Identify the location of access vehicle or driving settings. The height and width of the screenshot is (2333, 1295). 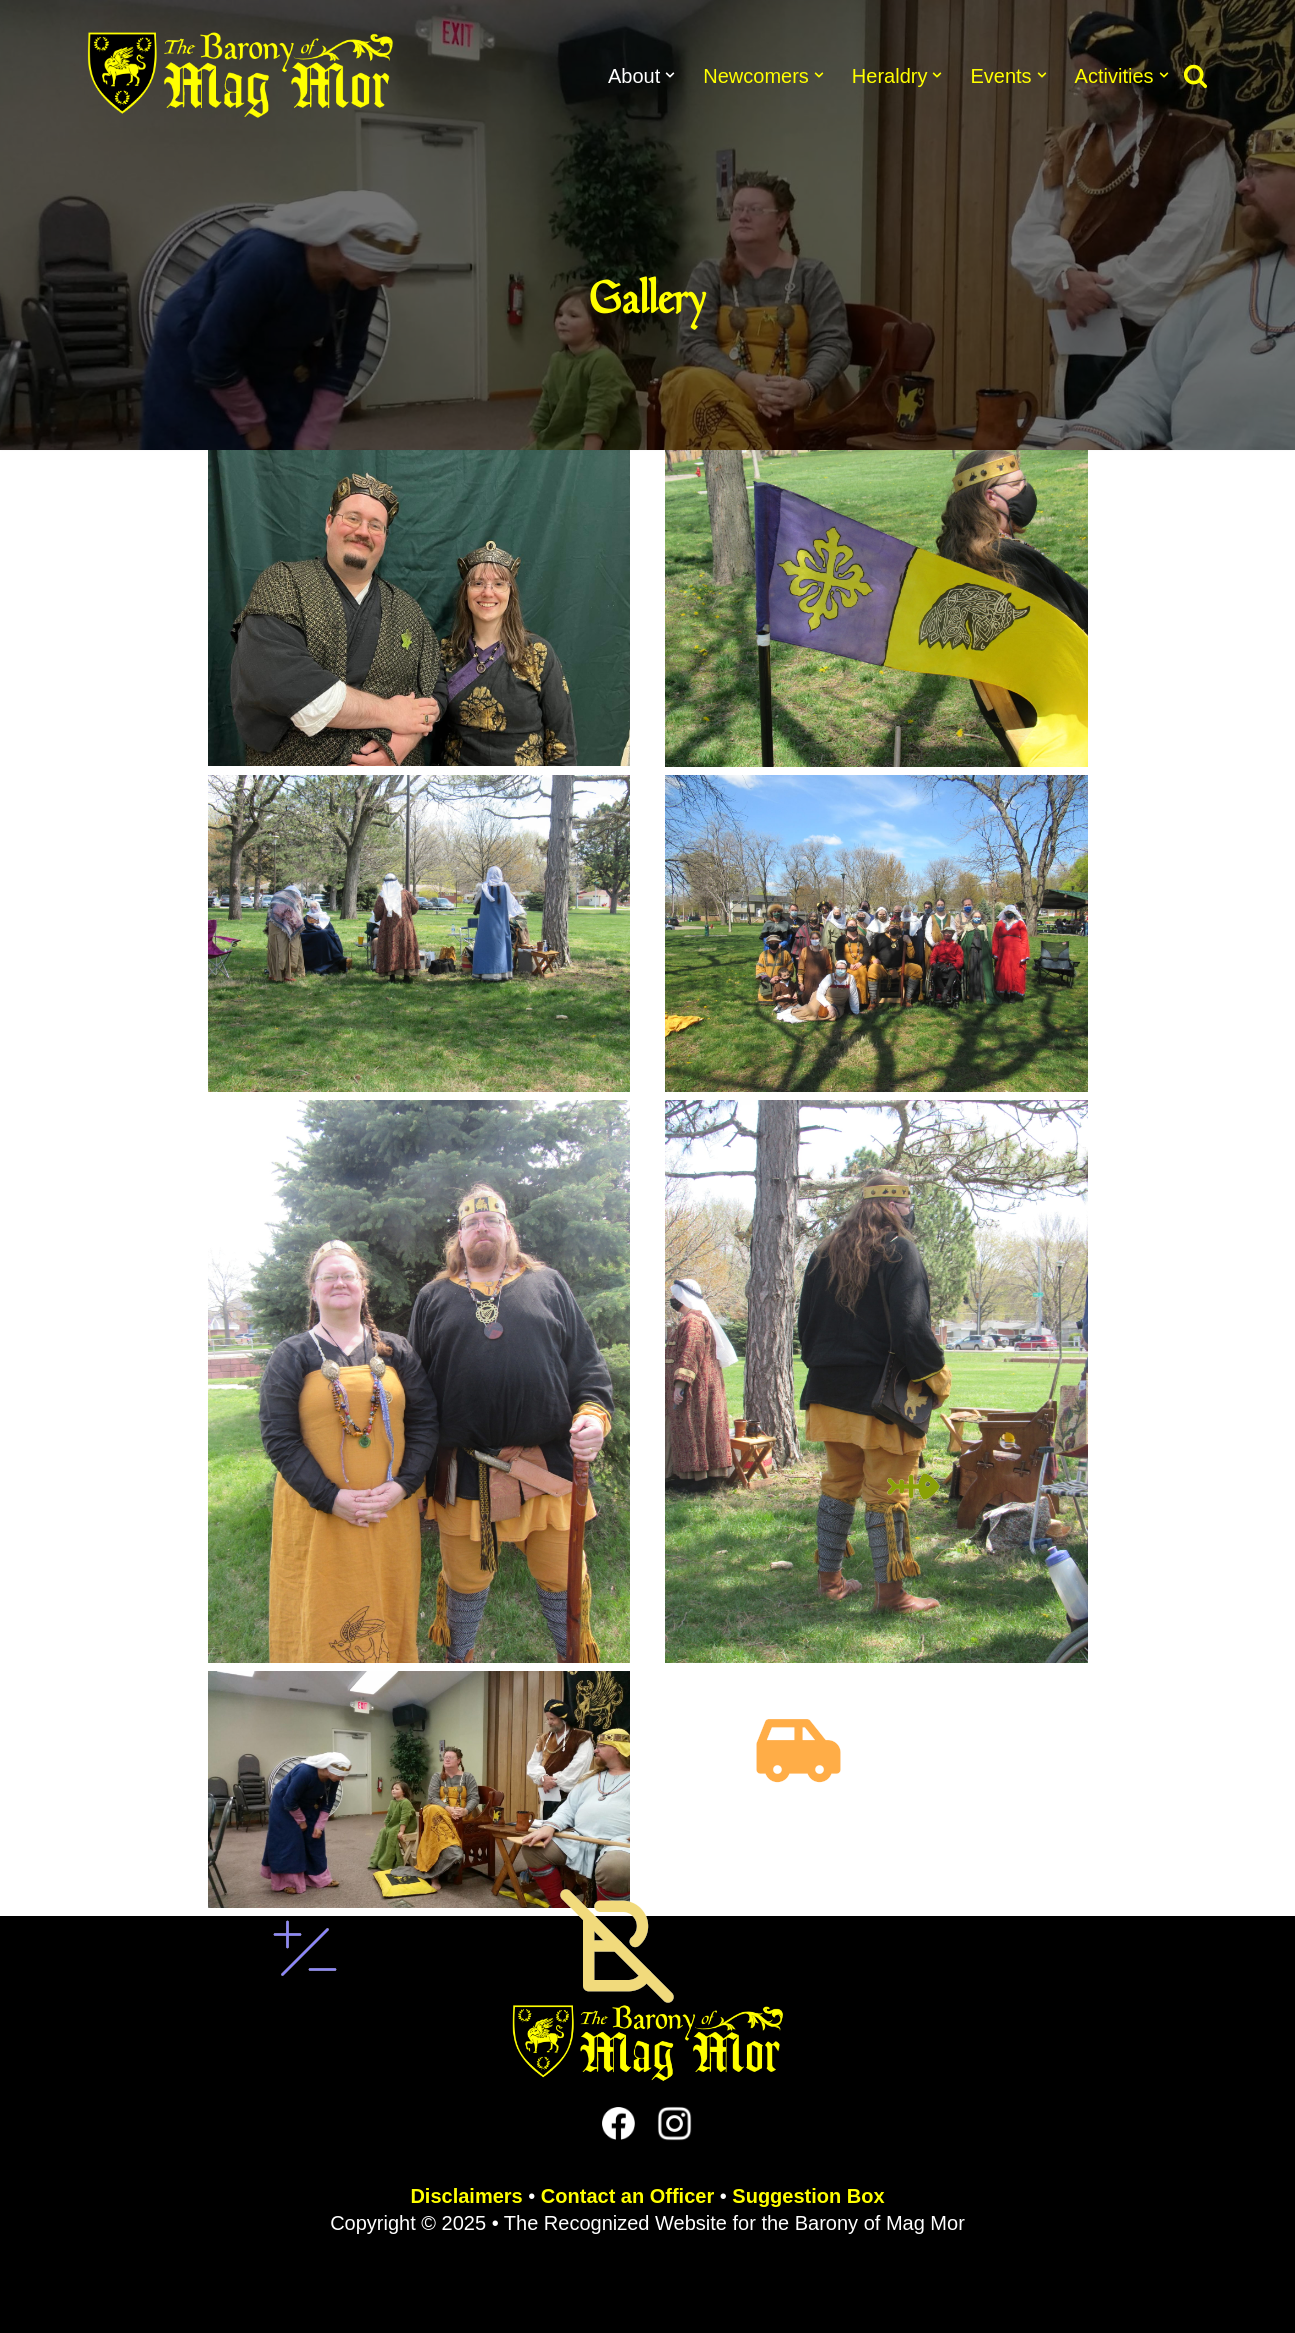
(798, 1748).